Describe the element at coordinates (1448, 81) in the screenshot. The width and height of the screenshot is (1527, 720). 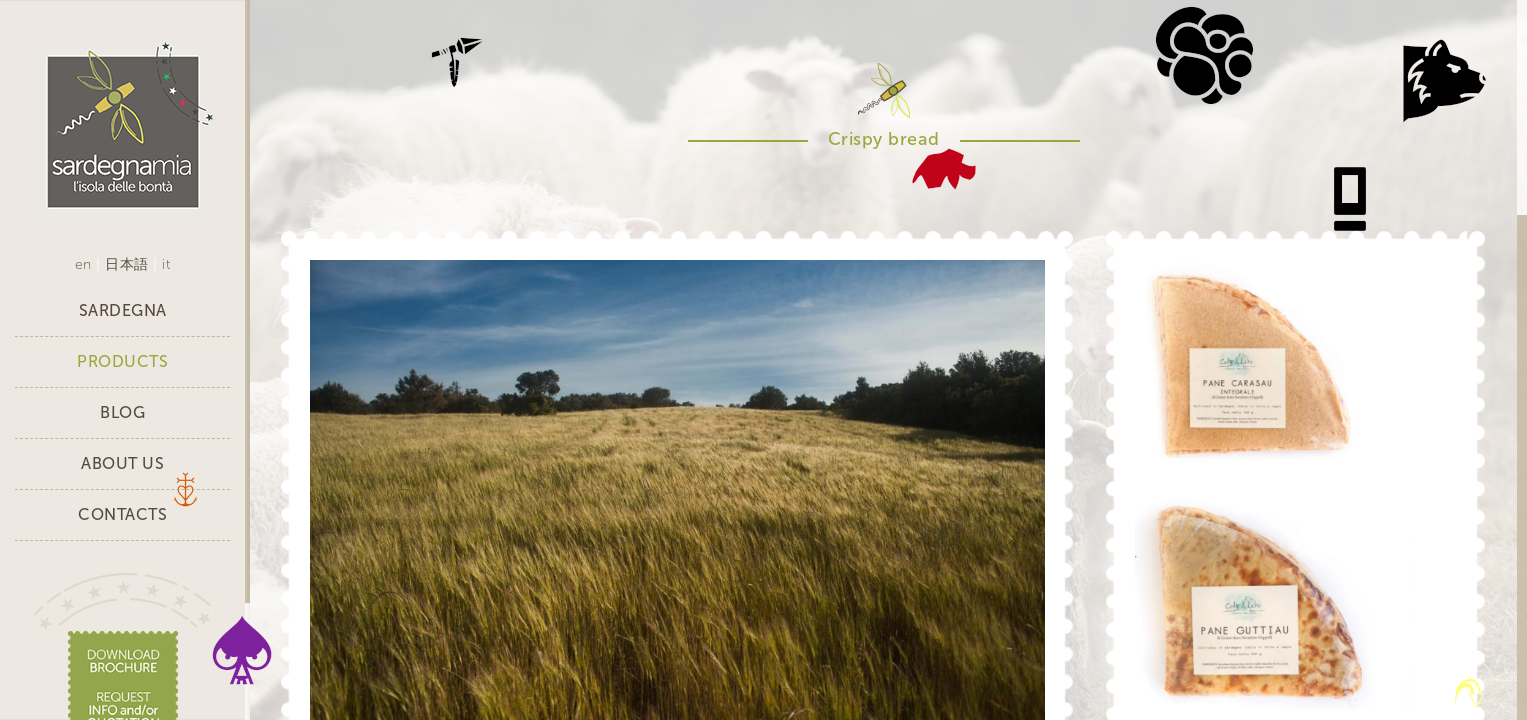
I see `access bear or wildlife-related content in a game` at that location.